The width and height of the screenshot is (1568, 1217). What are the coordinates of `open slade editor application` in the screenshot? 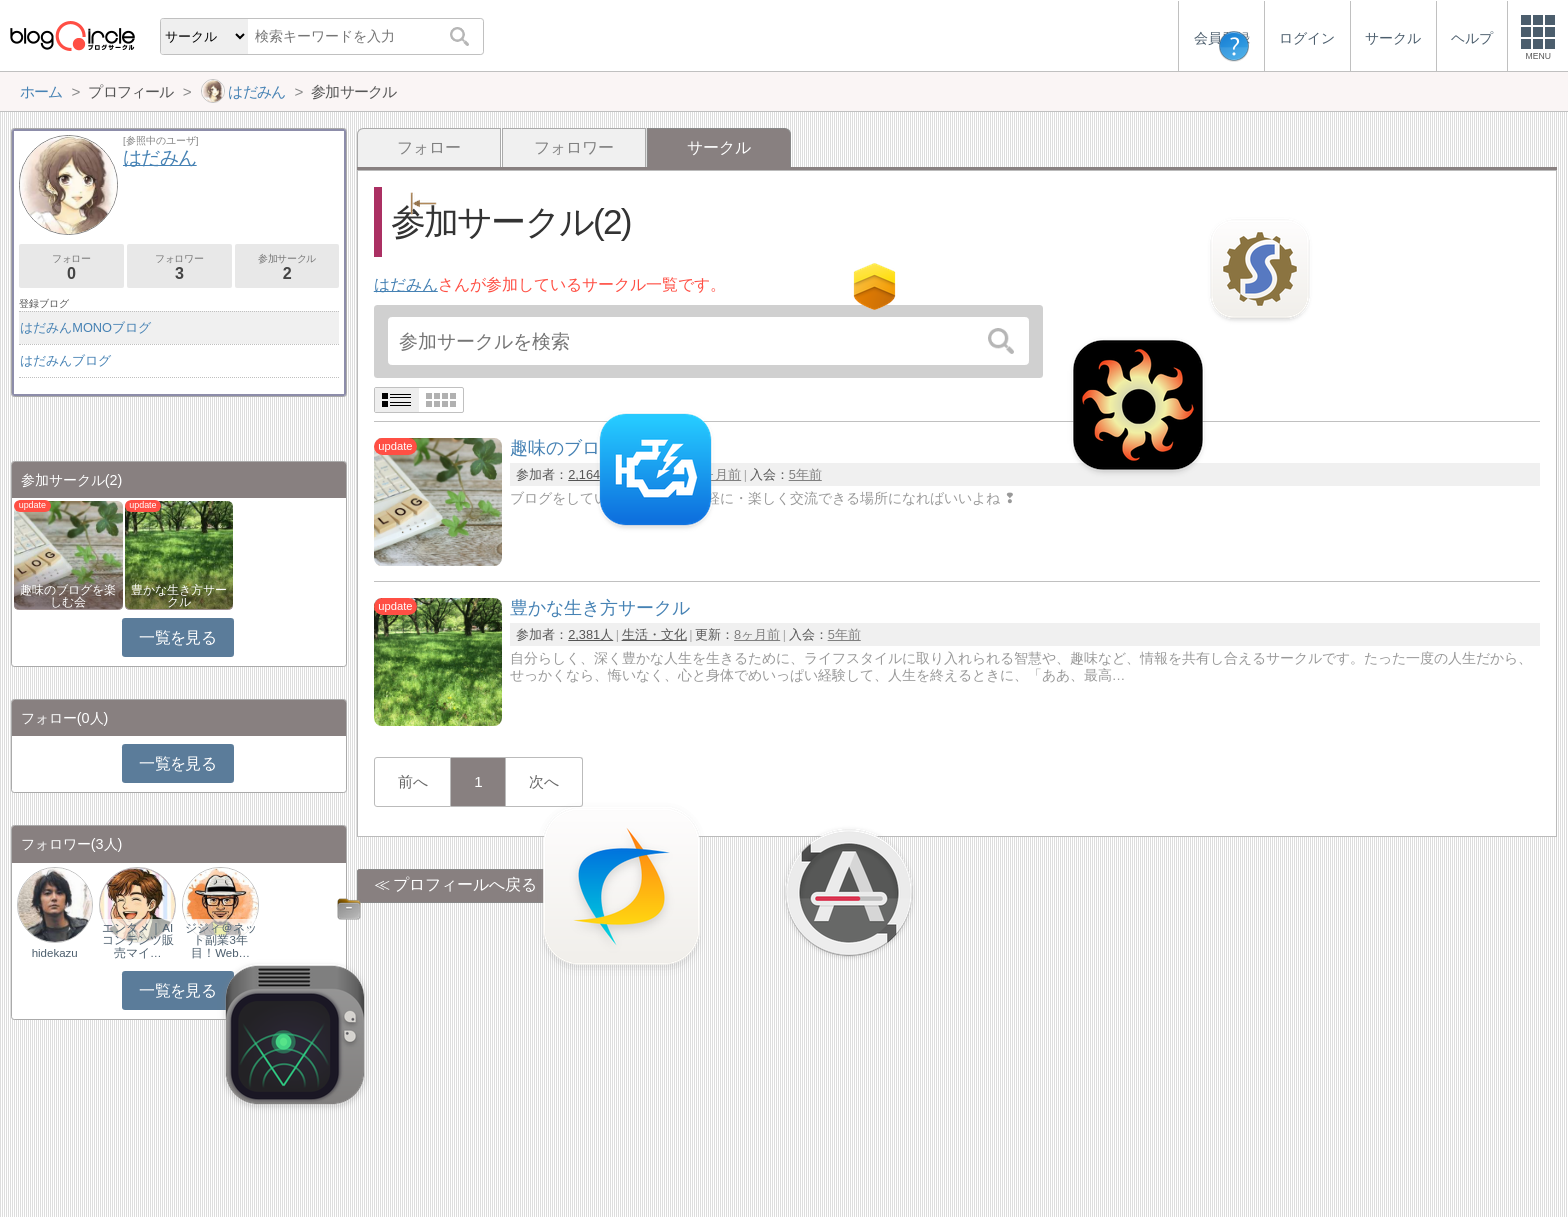 It's located at (1260, 269).